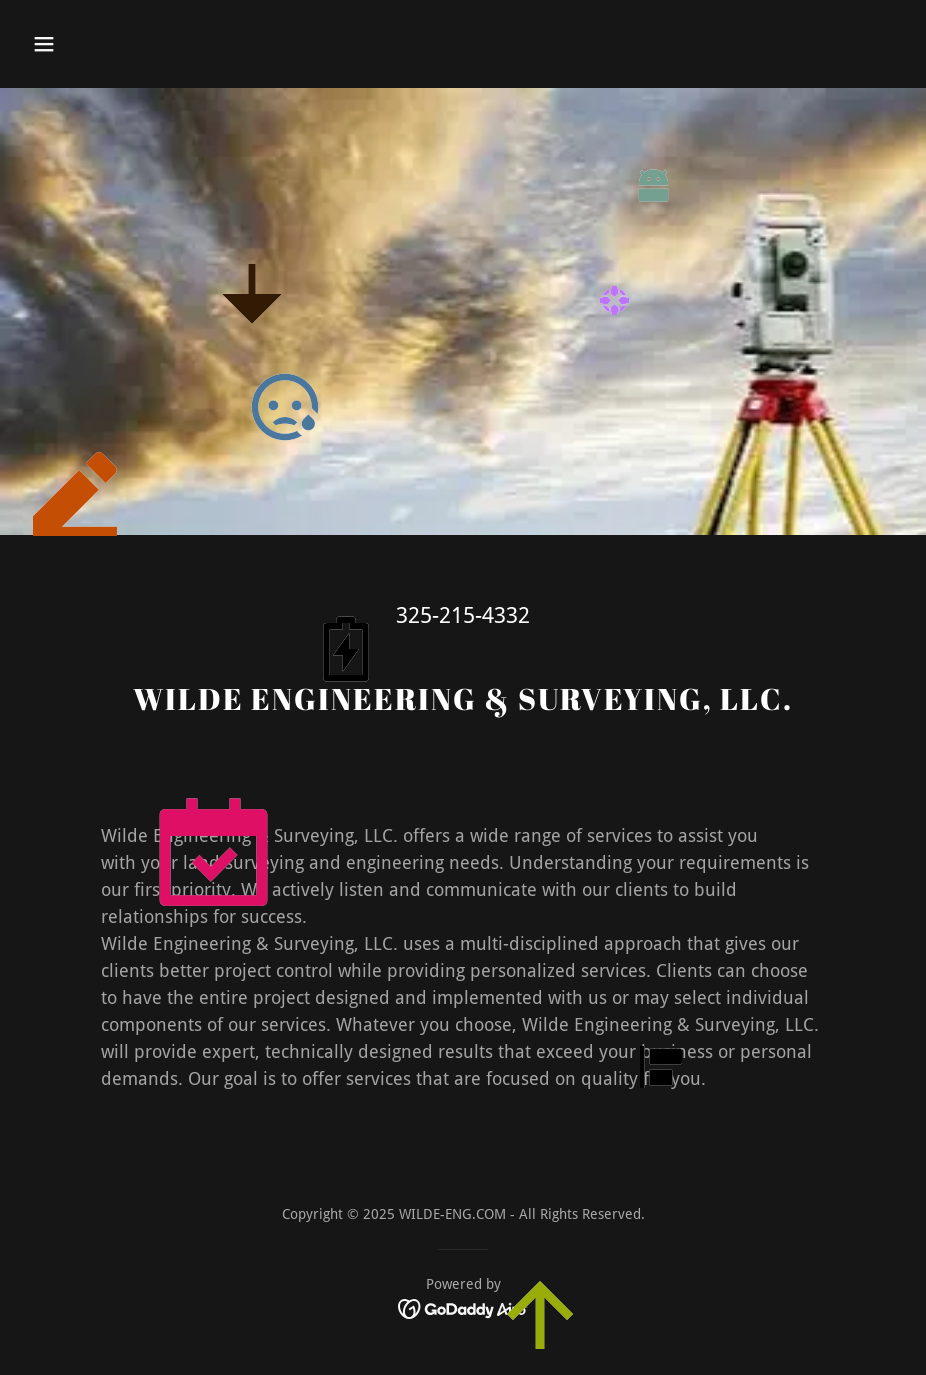 This screenshot has height=1375, width=926. I want to click on download a file or content, so click(252, 294).